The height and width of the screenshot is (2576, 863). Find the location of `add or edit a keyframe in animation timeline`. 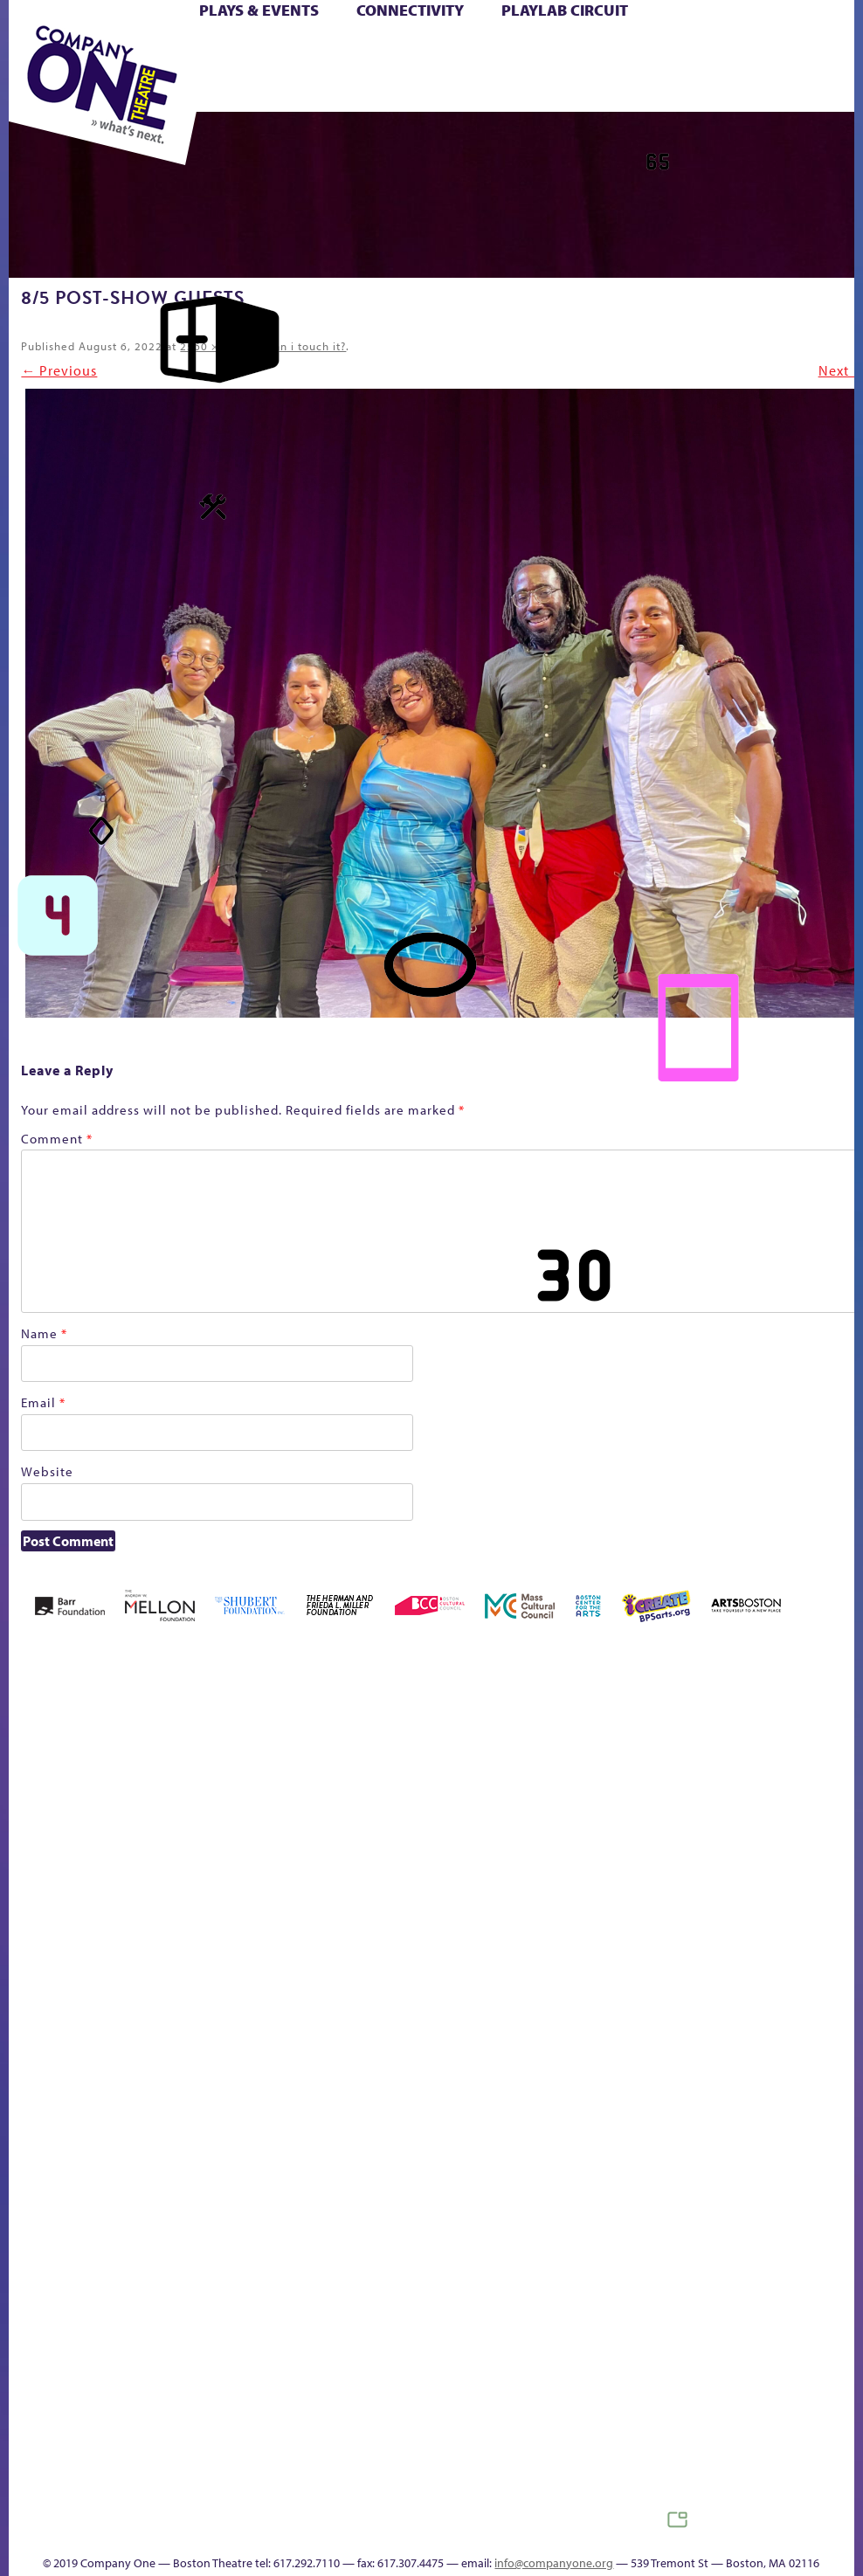

add or edit a keyframe in animation timeline is located at coordinates (101, 831).